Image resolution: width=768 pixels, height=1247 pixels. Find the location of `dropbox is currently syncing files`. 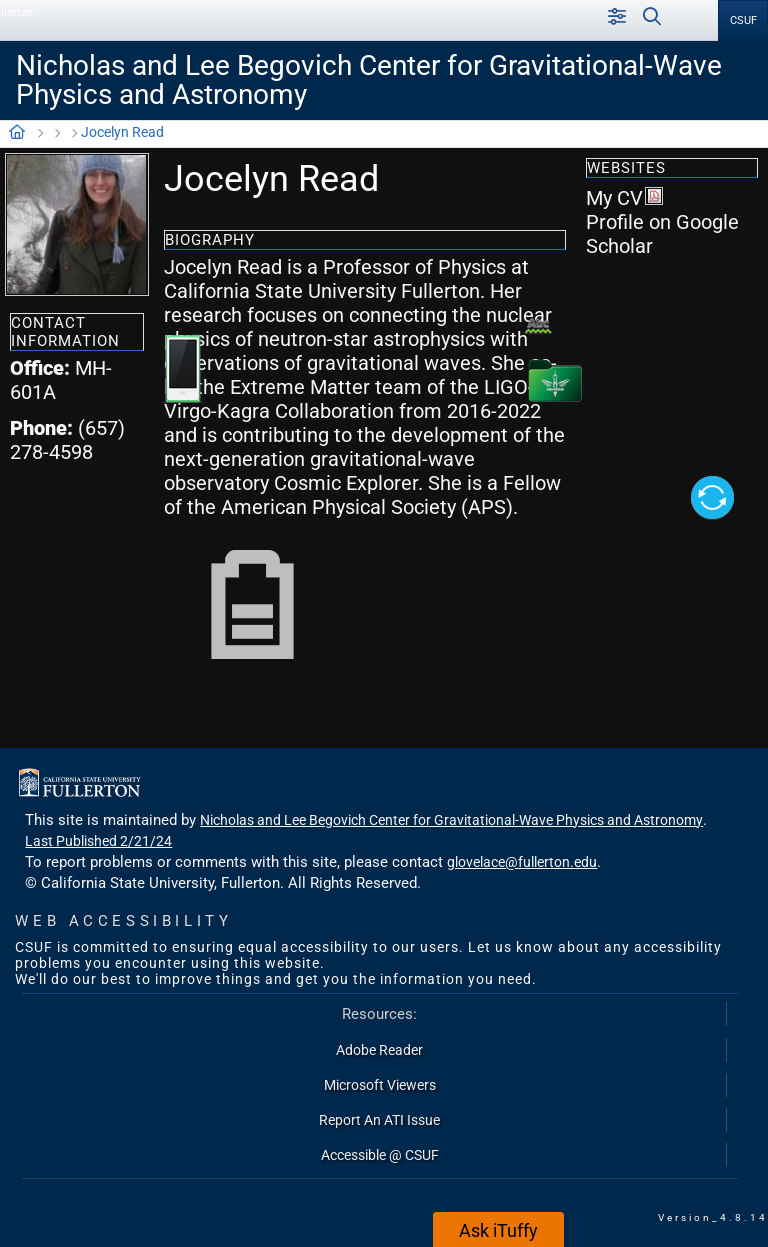

dropbox is currently syncing files is located at coordinates (712, 497).